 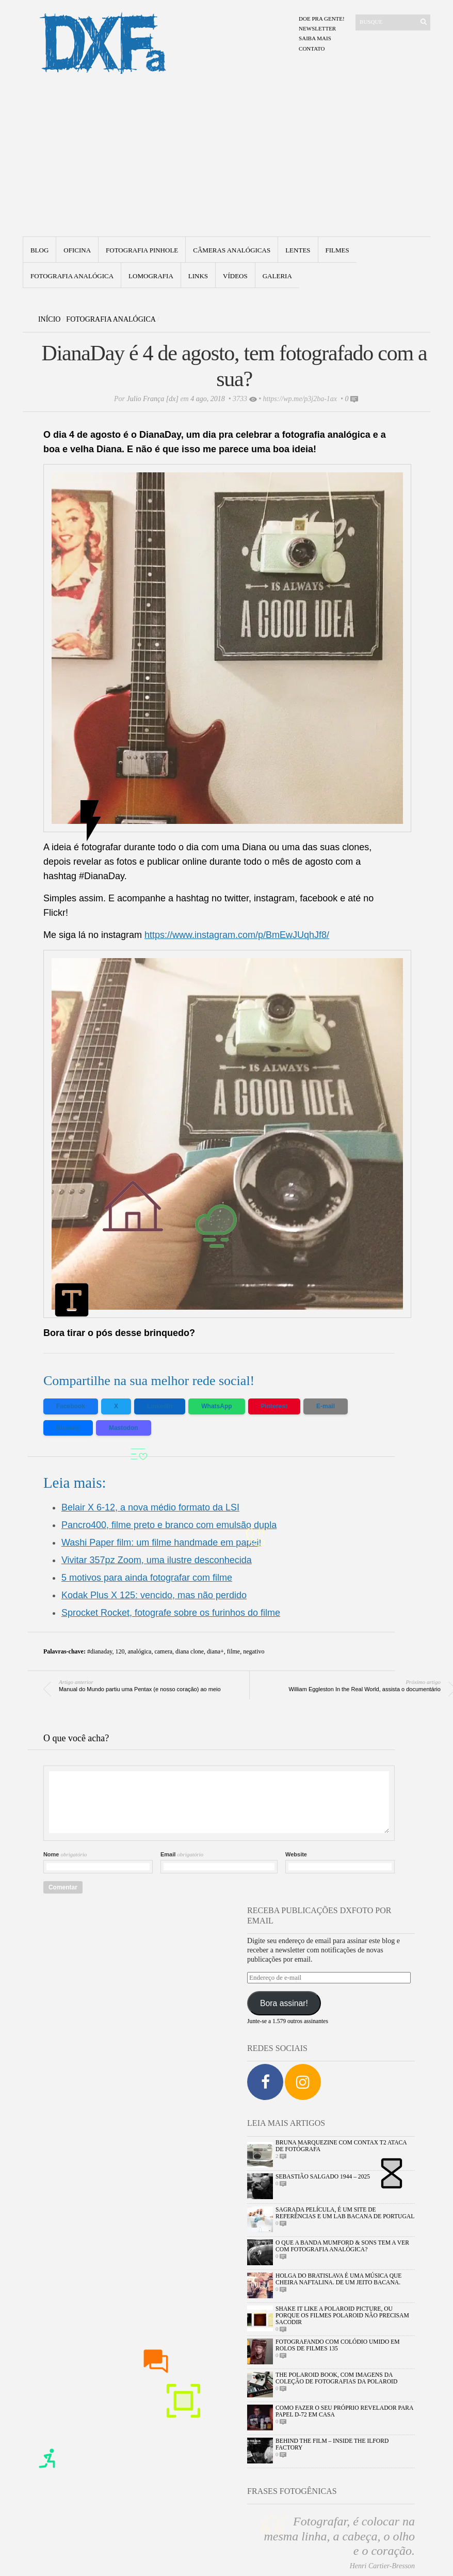 What do you see at coordinates (72, 1300) in the screenshot?
I see `format text or access text styling options` at bounding box center [72, 1300].